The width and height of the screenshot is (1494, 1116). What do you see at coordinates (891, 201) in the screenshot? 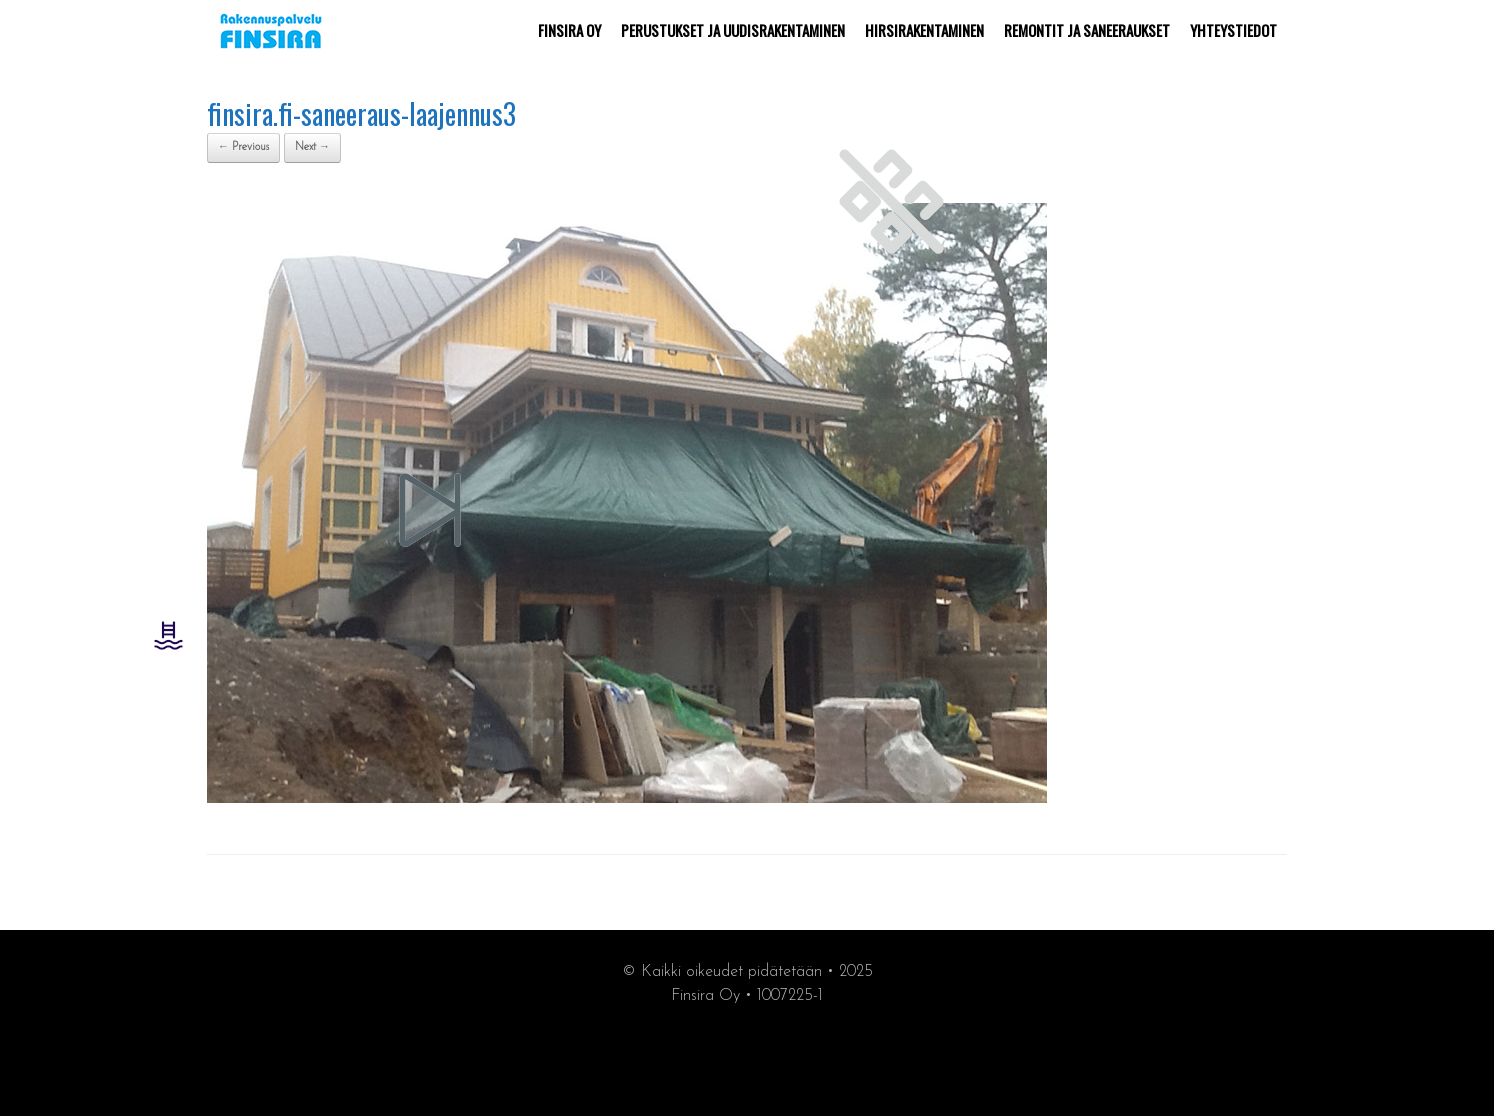
I see `components or modules are currently disabled` at bounding box center [891, 201].